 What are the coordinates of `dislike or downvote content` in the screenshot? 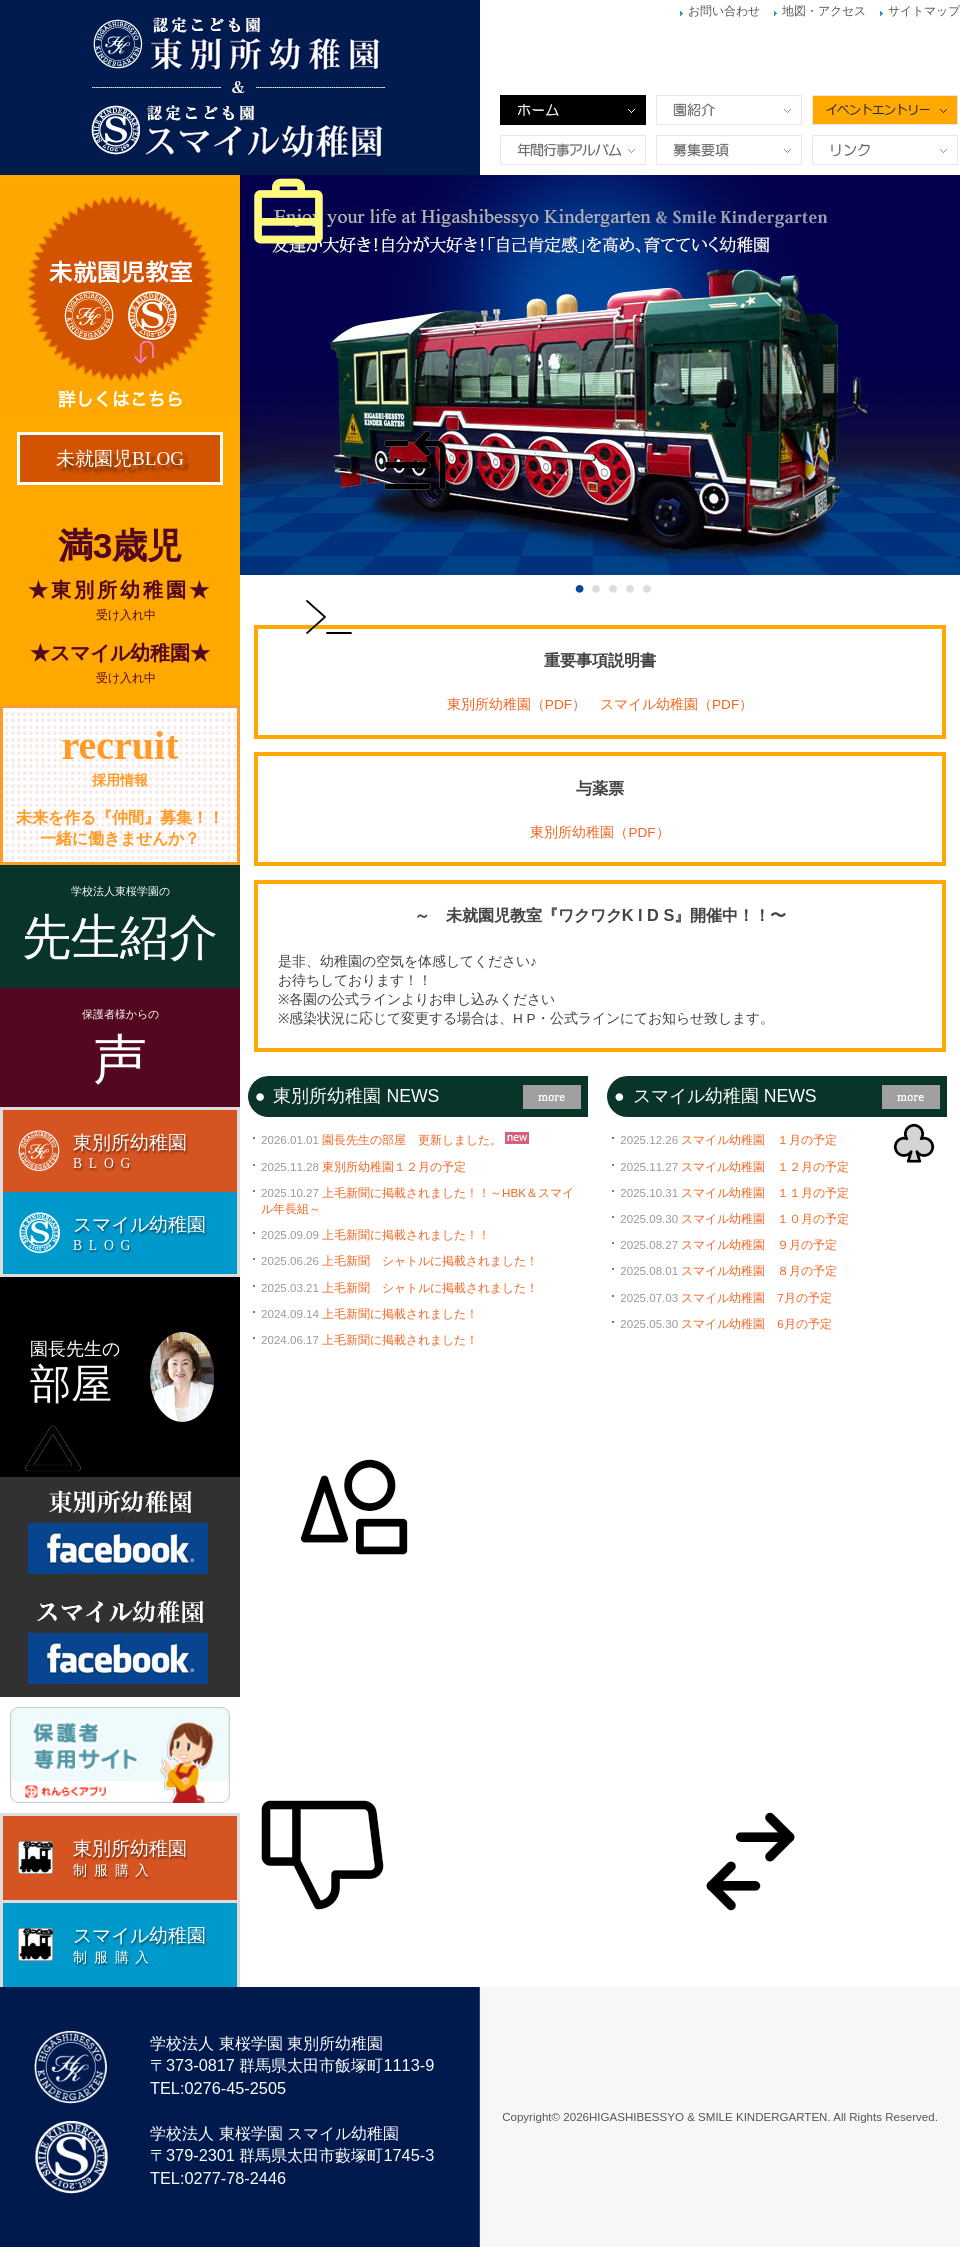 It's located at (322, 1848).